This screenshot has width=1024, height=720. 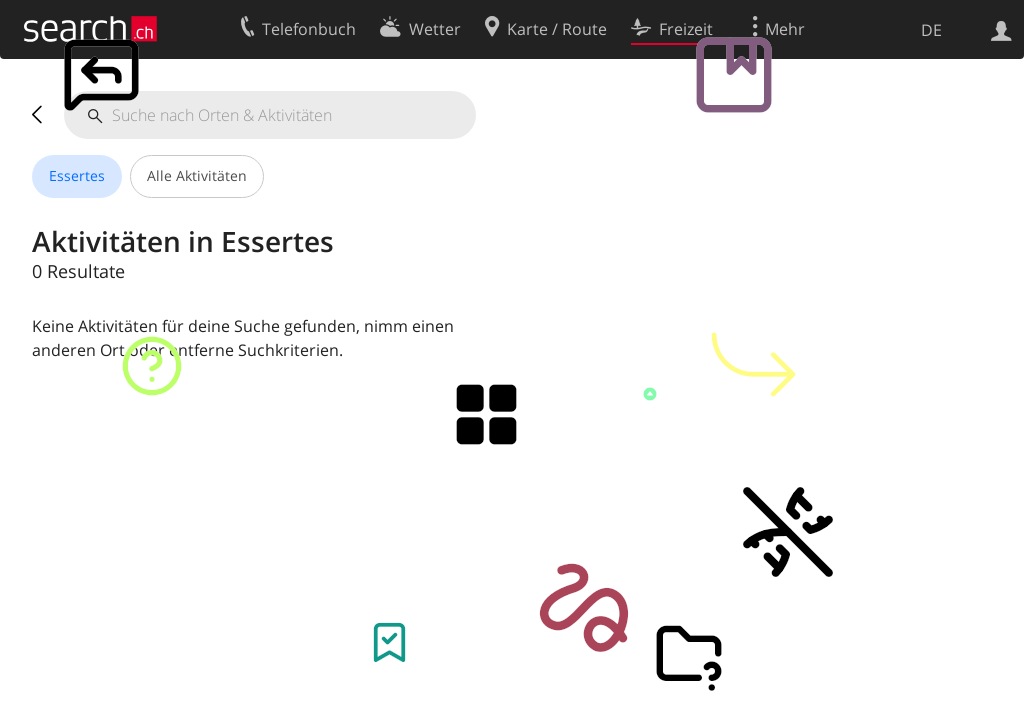 I want to click on decorative squiggle or flourish element, so click(x=583, y=607).